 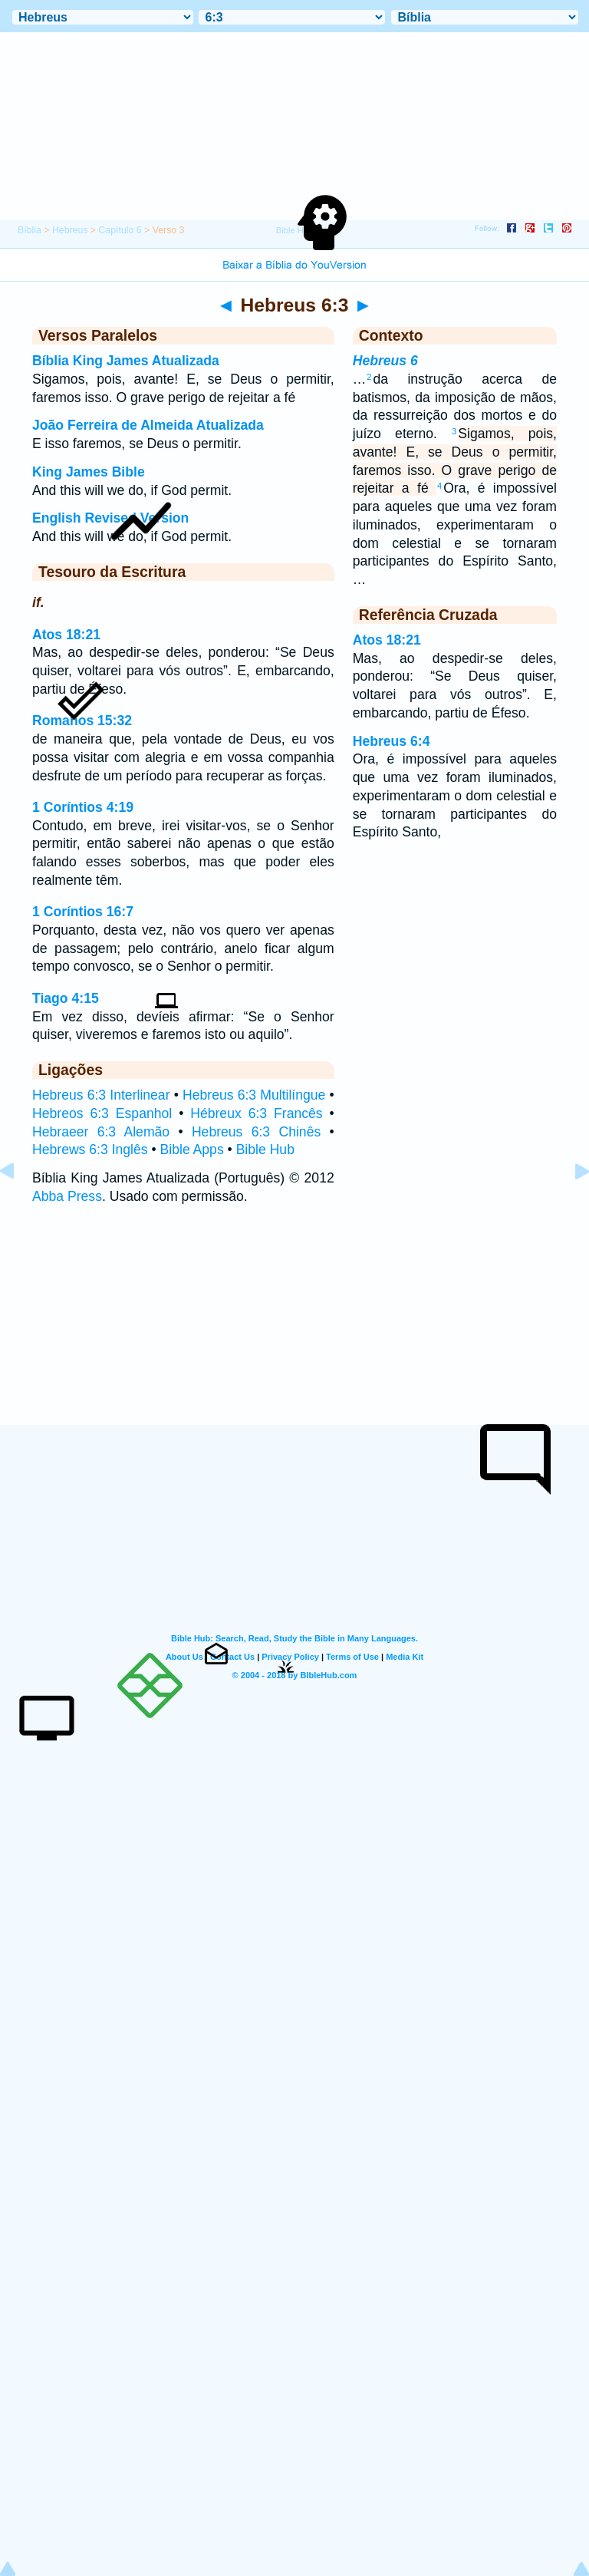 I want to click on view draft messages, so click(x=216, y=1655).